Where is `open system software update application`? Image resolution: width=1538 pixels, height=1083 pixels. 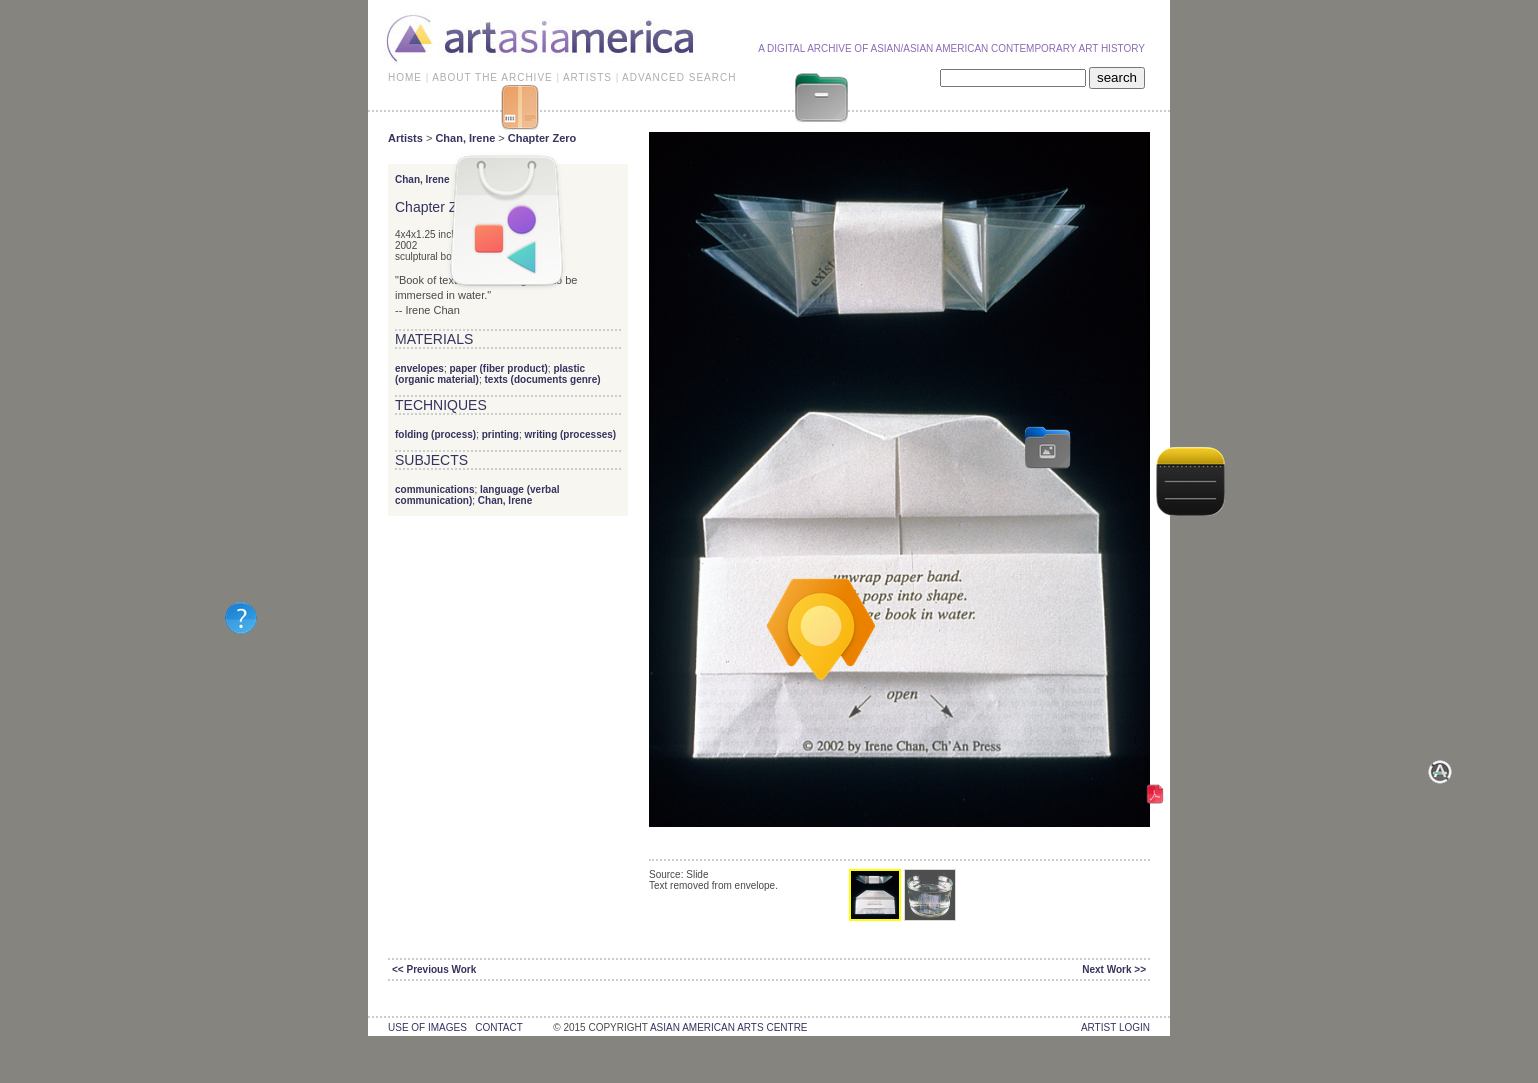 open system software update application is located at coordinates (1440, 772).